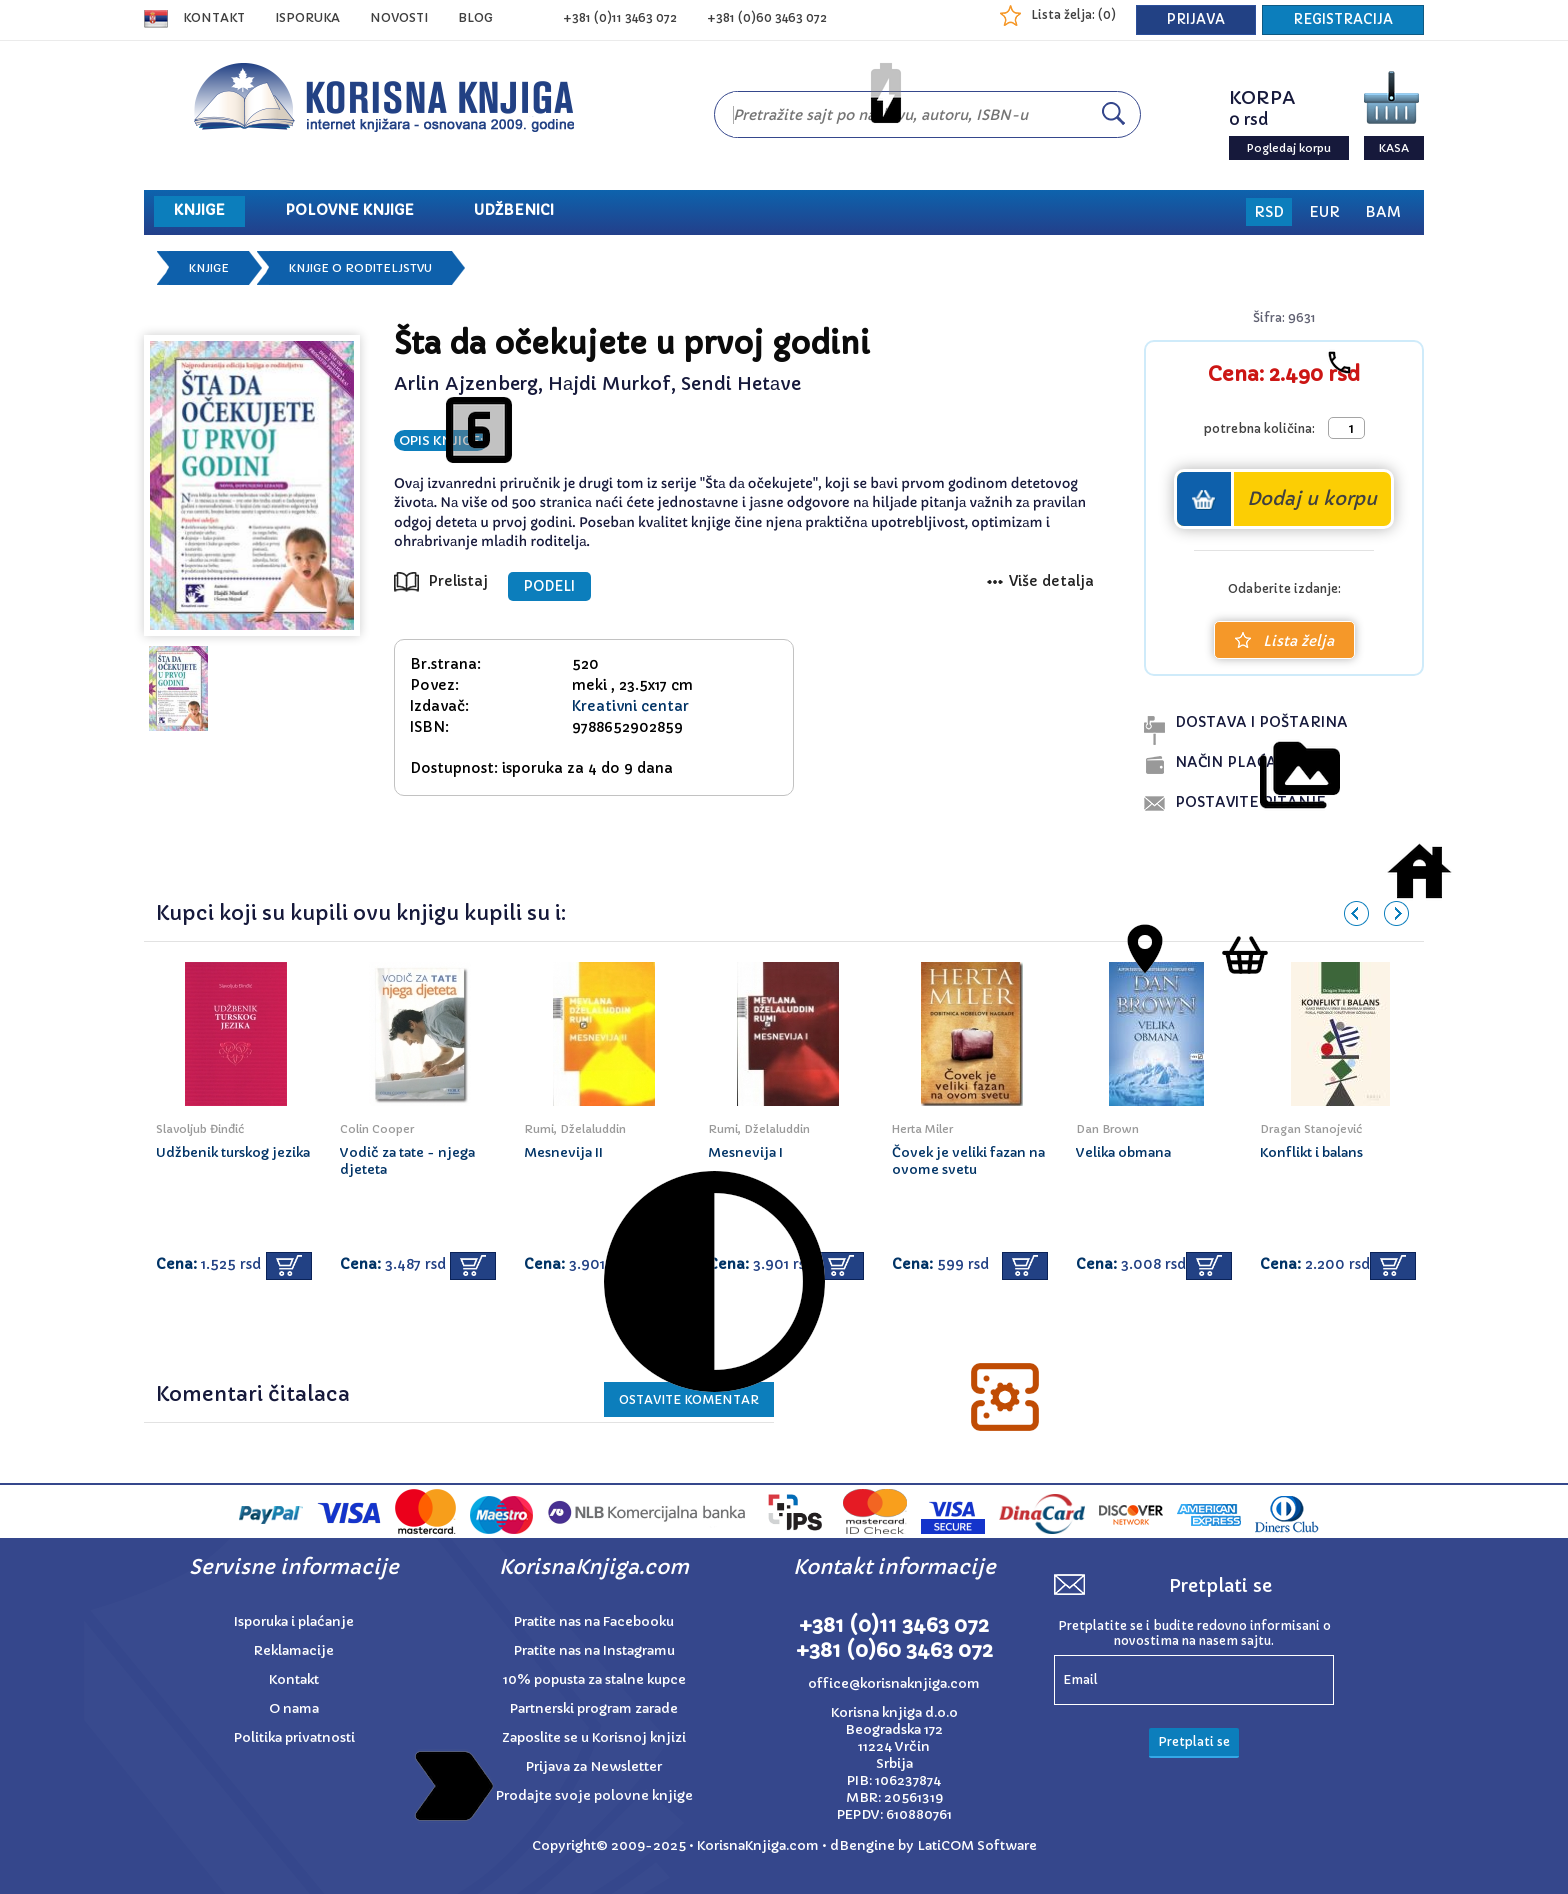 Image resolution: width=1568 pixels, height=1894 pixels. What do you see at coordinates (1300, 775) in the screenshot?
I see `access your photo library` at bounding box center [1300, 775].